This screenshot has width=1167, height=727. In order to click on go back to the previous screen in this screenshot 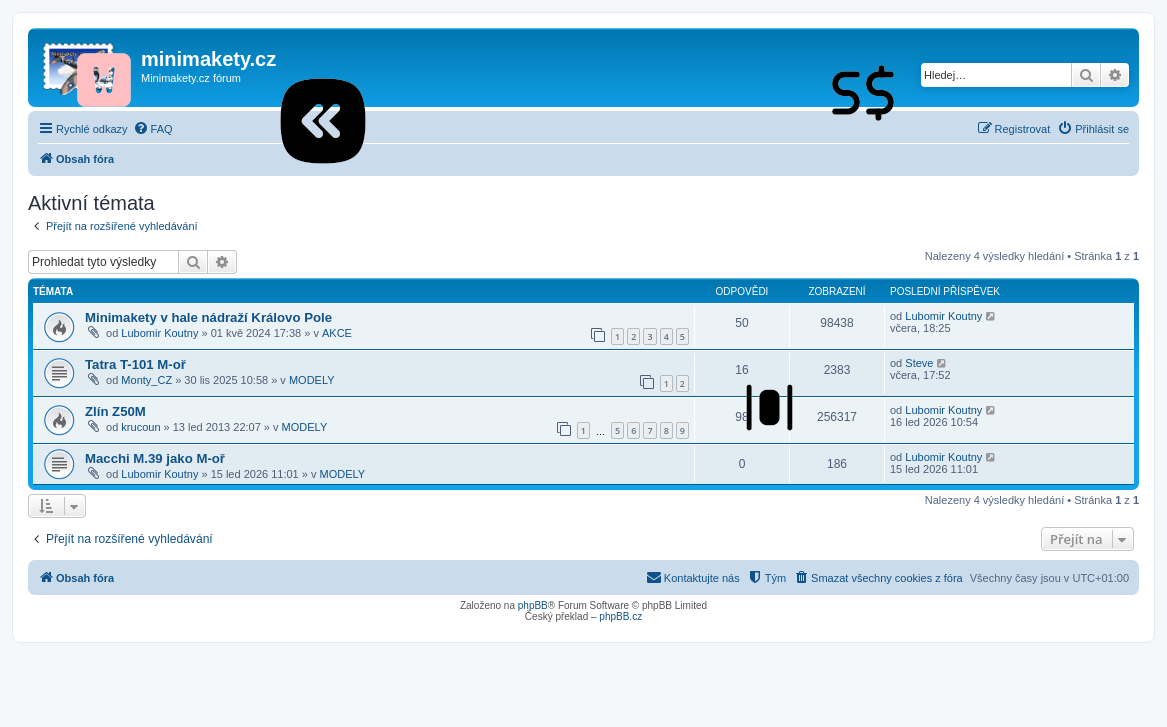, I will do `click(323, 121)`.